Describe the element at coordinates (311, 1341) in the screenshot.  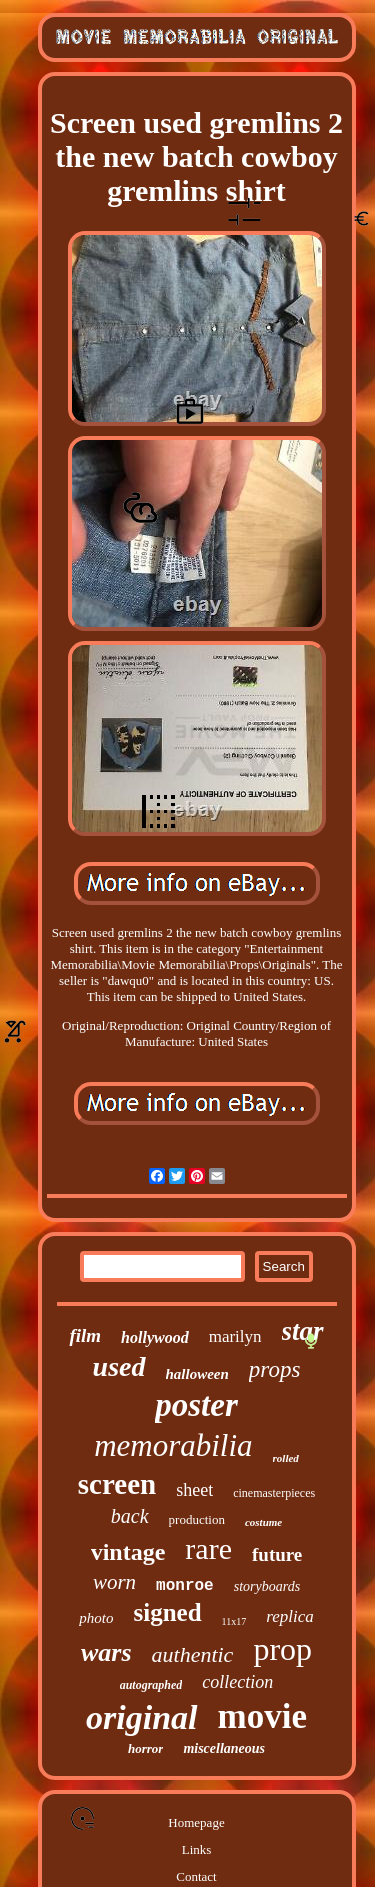
I see `unmute your microphone` at that location.